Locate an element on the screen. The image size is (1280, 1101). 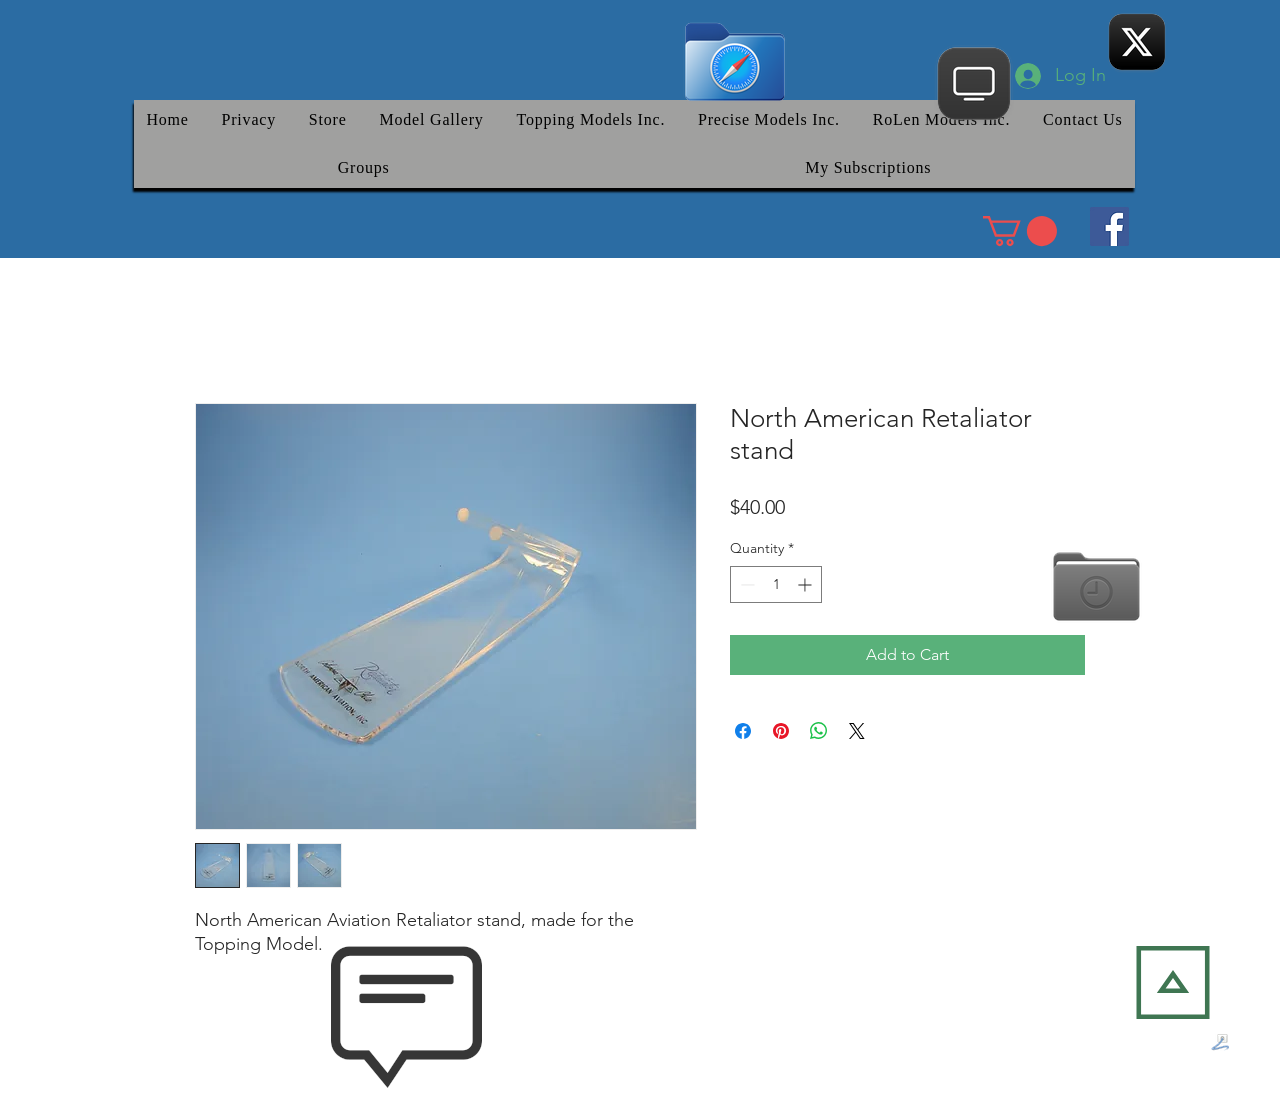
open folder containing safari browser files is located at coordinates (734, 64).